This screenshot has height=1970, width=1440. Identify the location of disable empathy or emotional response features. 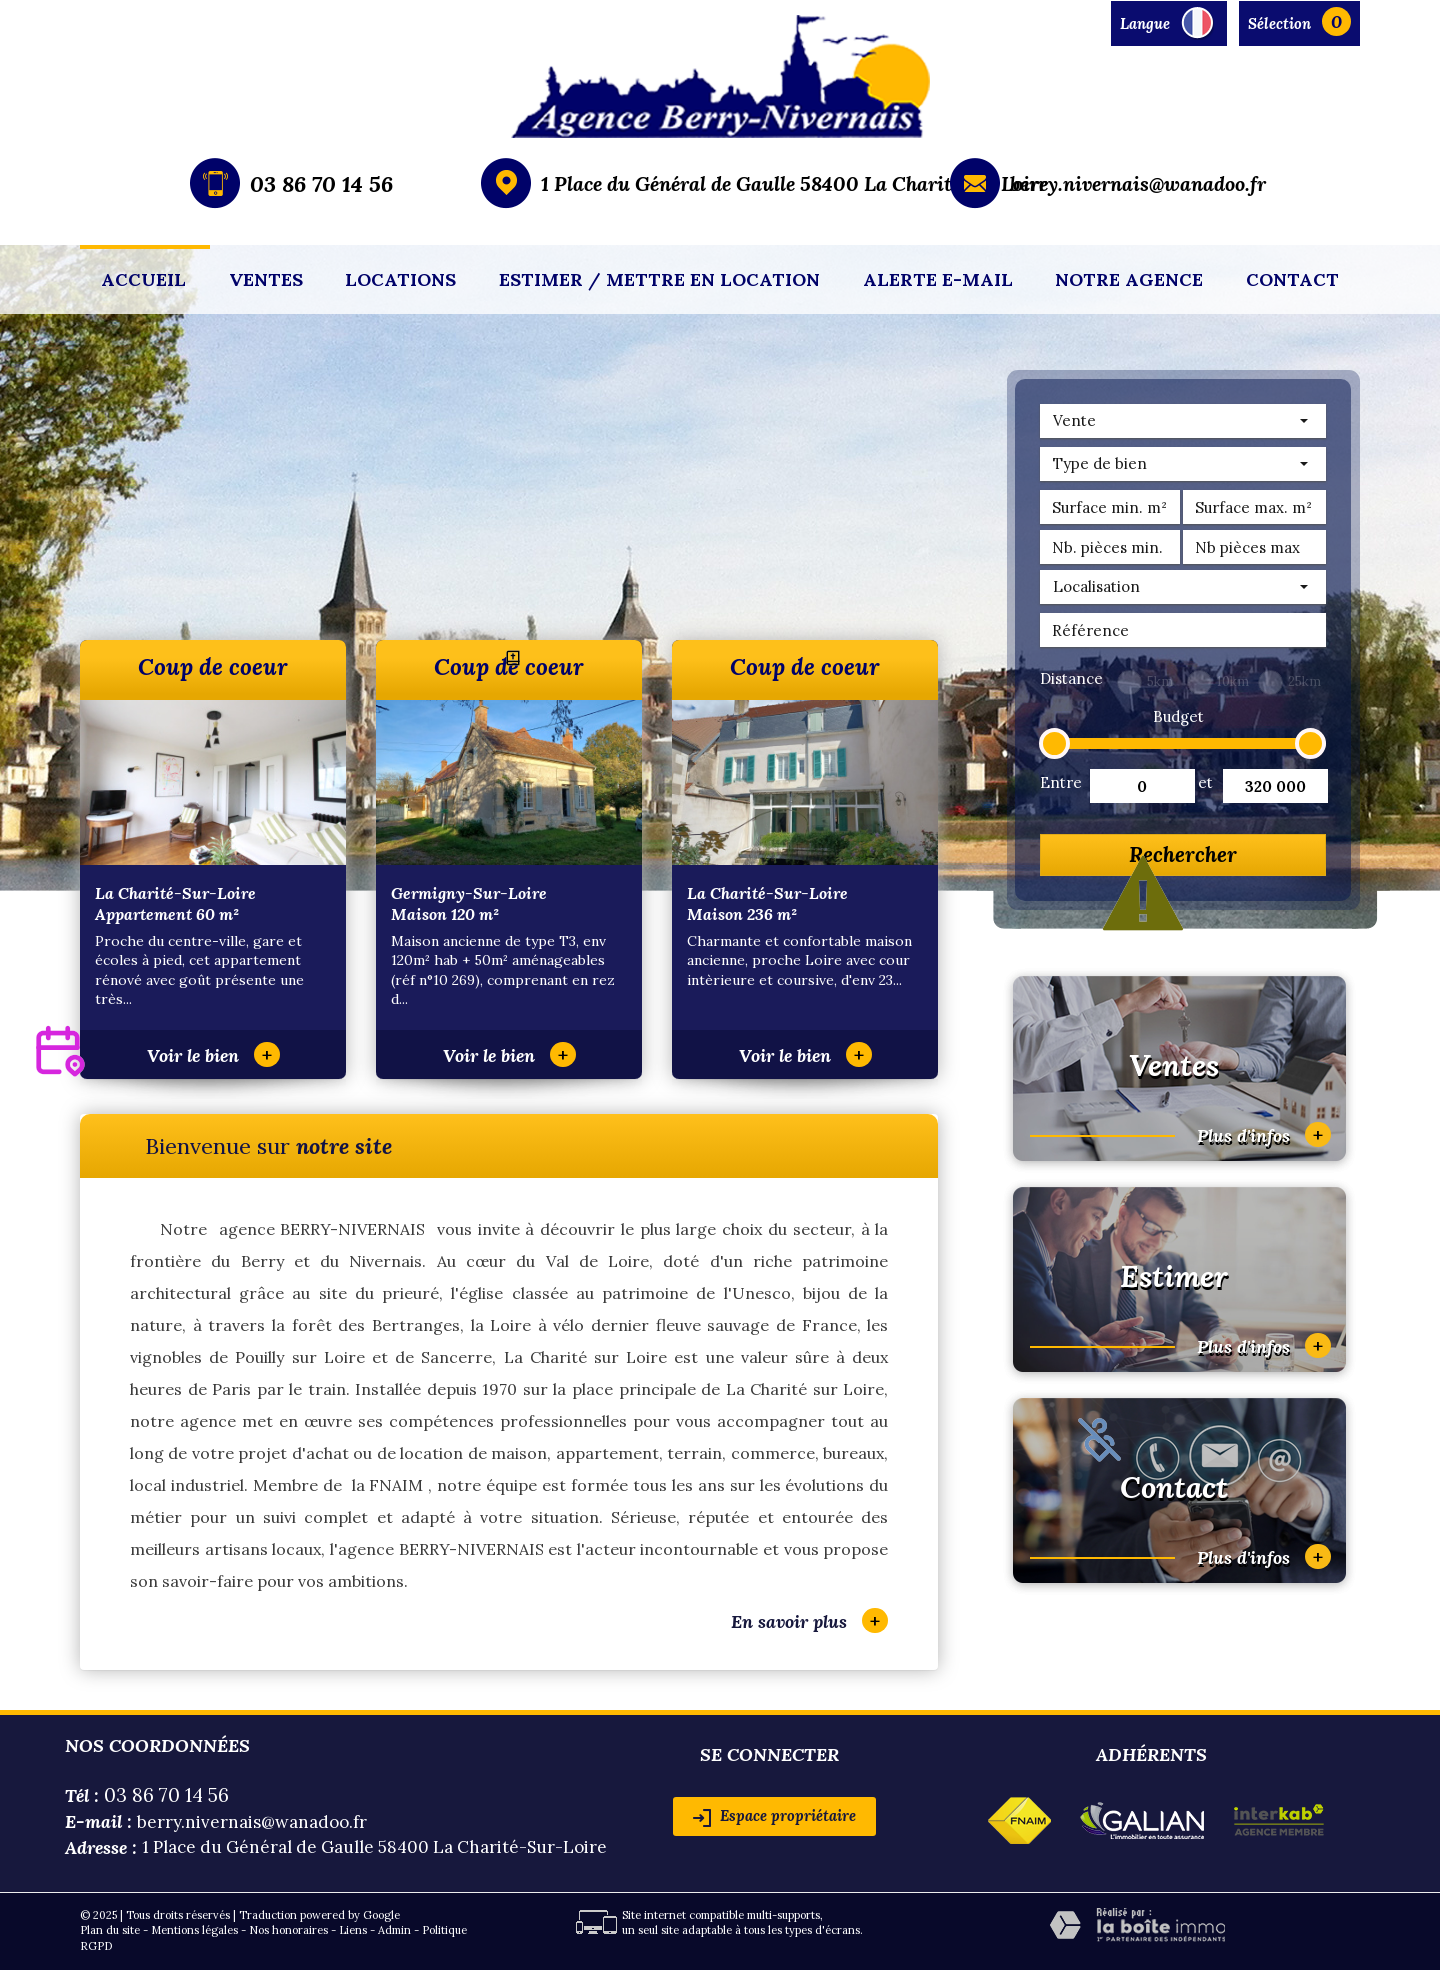
(1099, 1439).